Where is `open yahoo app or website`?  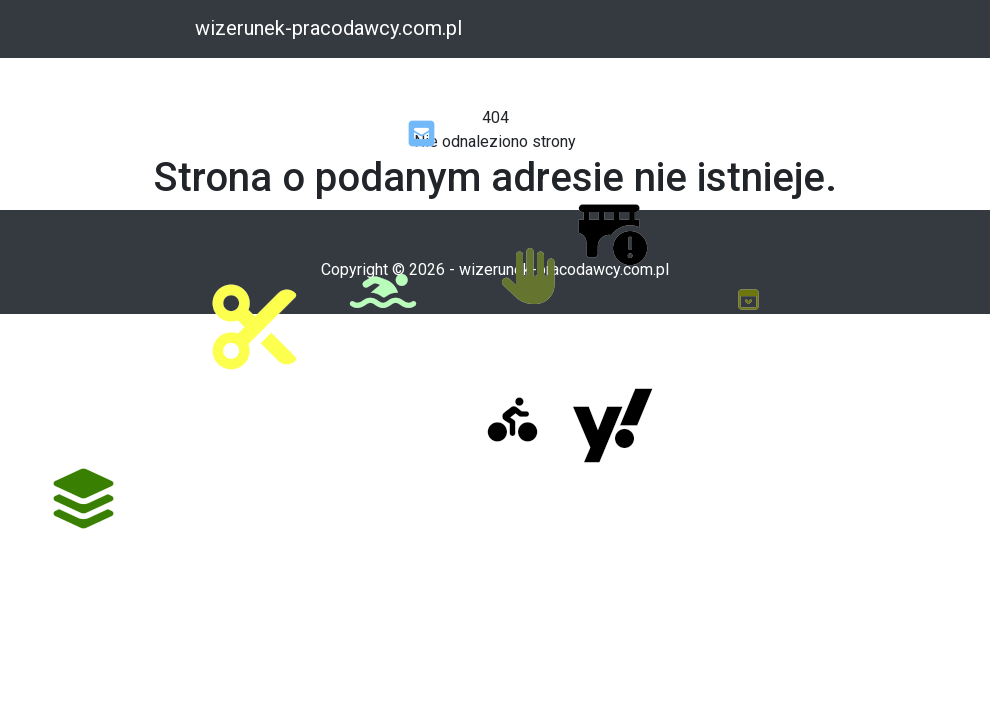
open yahoo app or website is located at coordinates (612, 425).